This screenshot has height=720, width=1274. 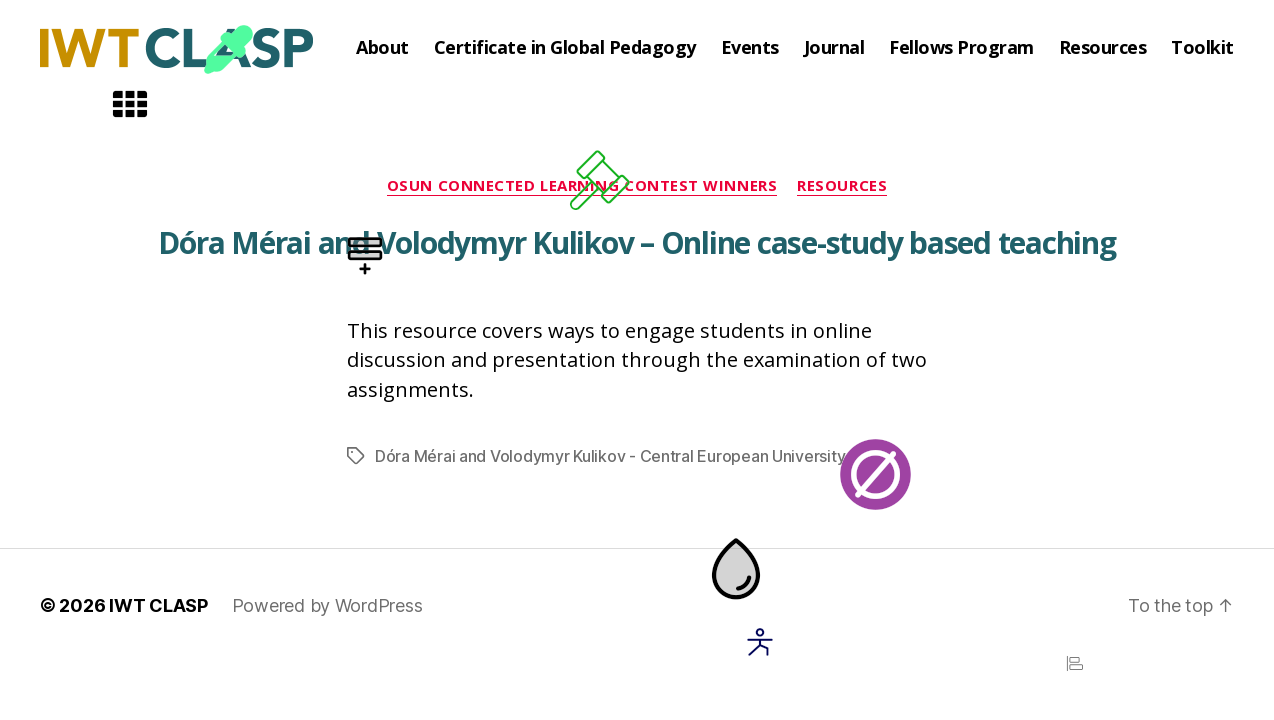 What do you see at coordinates (760, 643) in the screenshot?
I see `access tai chi or meditation exercises` at bounding box center [760, 643].